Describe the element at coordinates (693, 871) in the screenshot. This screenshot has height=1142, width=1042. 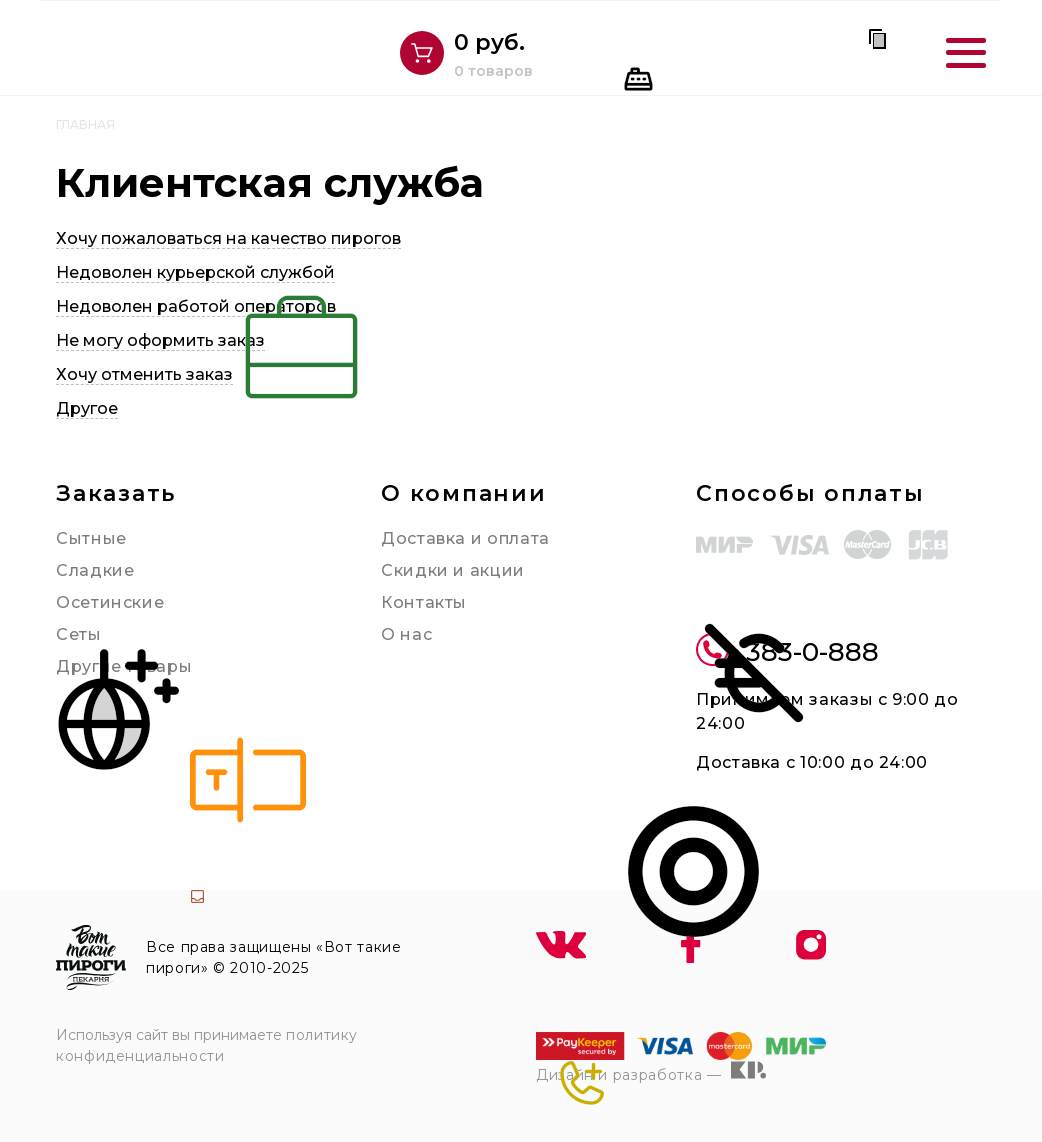
I see `select a single option from a list` at that location.